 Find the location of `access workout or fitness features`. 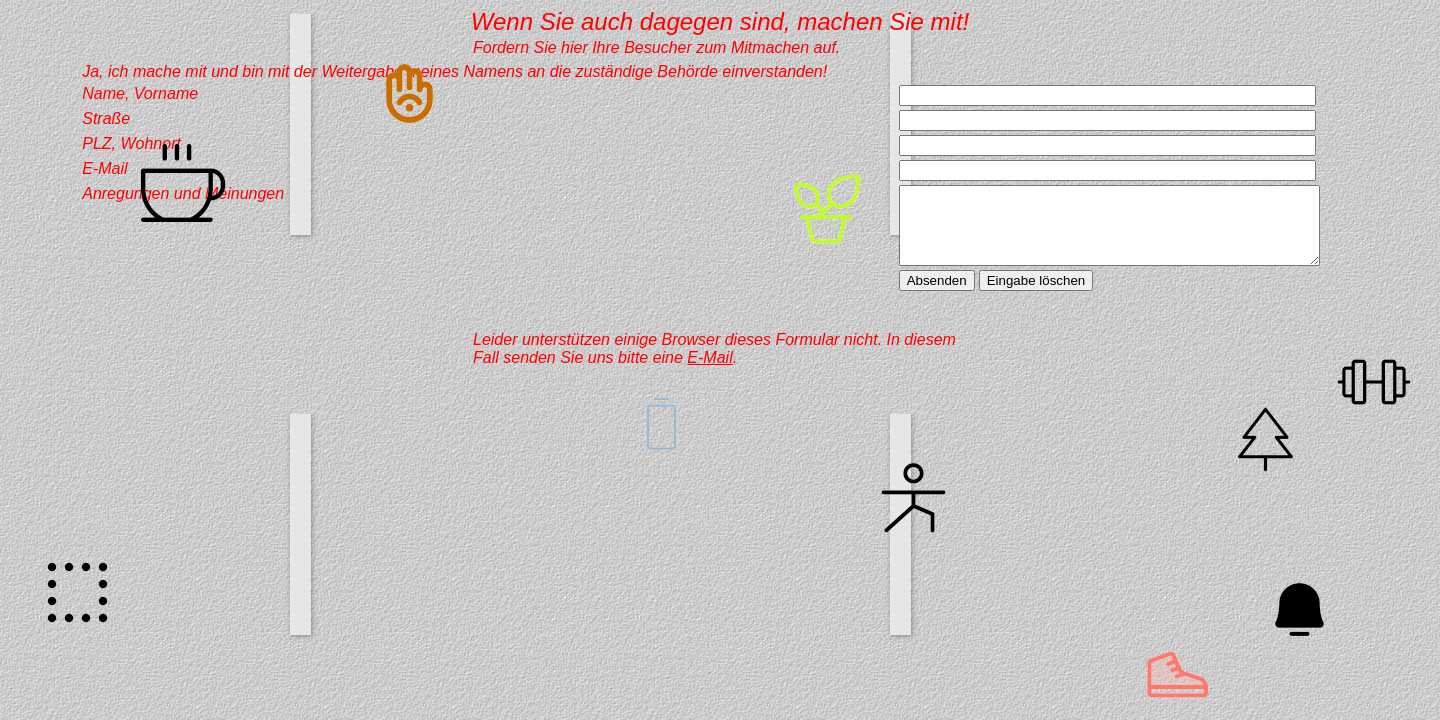

access workout or fitness features is located at coordinates (1374, 382).